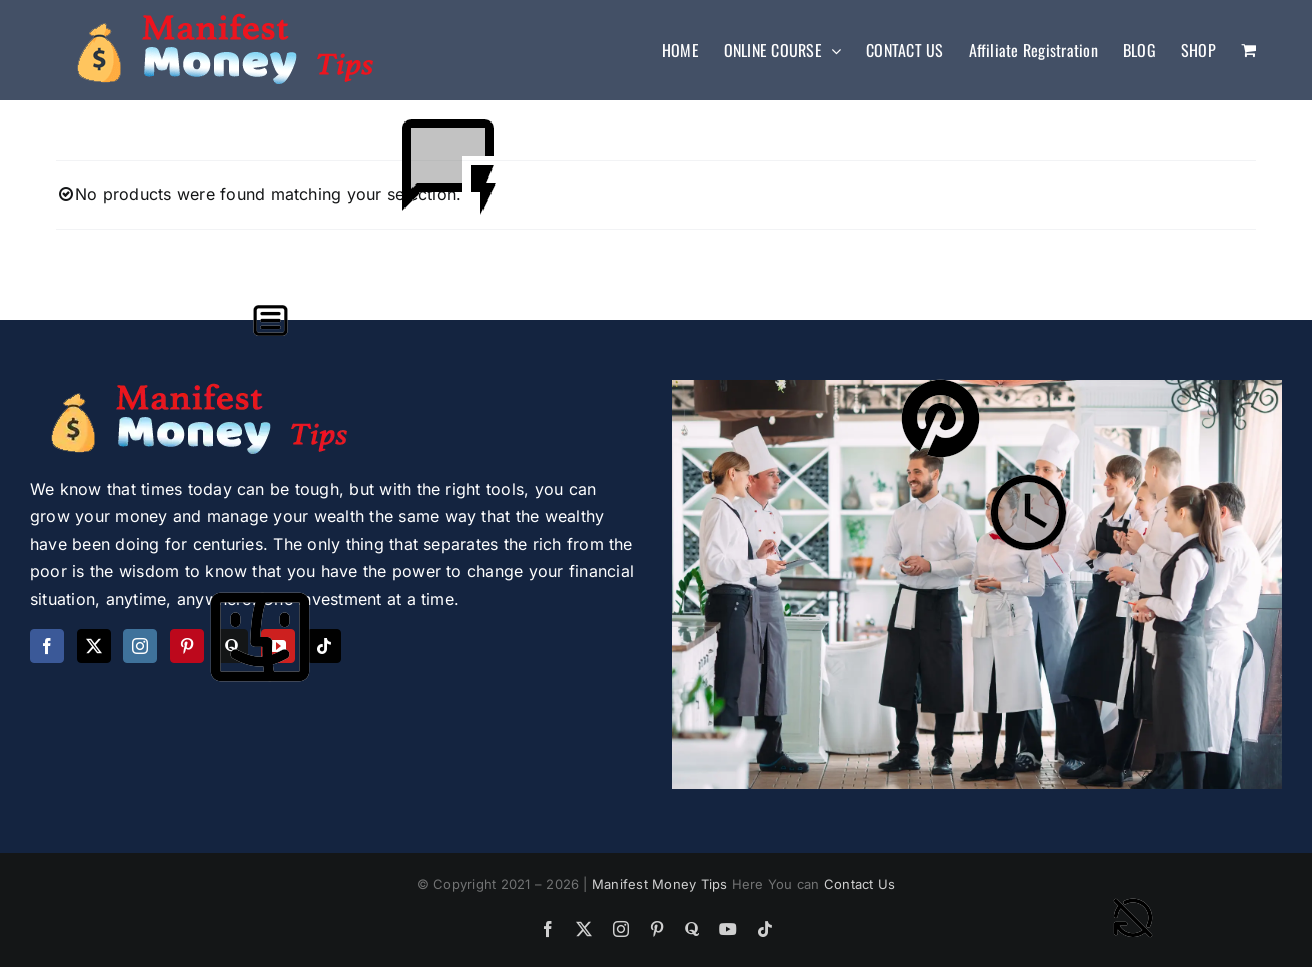  I want to click on send a quick reply to a message, so click(448, 165).